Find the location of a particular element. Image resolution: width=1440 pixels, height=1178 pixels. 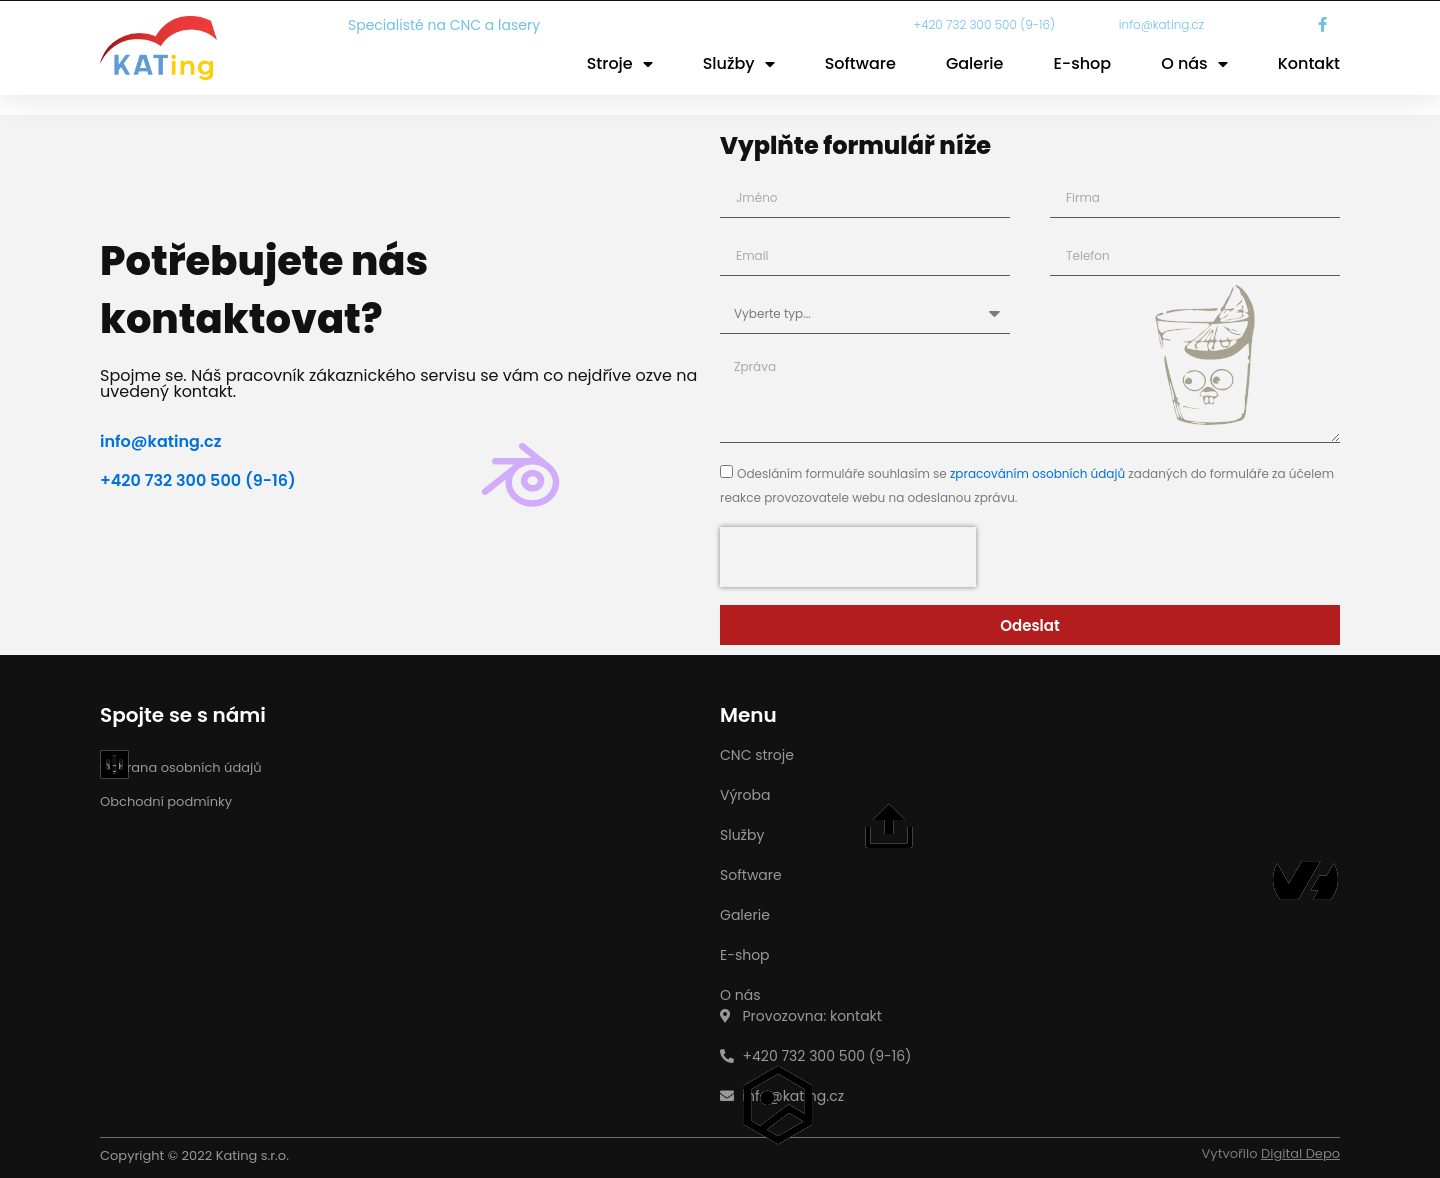

OVH cloud hosting services logo is located at coordinates (1305, 880).